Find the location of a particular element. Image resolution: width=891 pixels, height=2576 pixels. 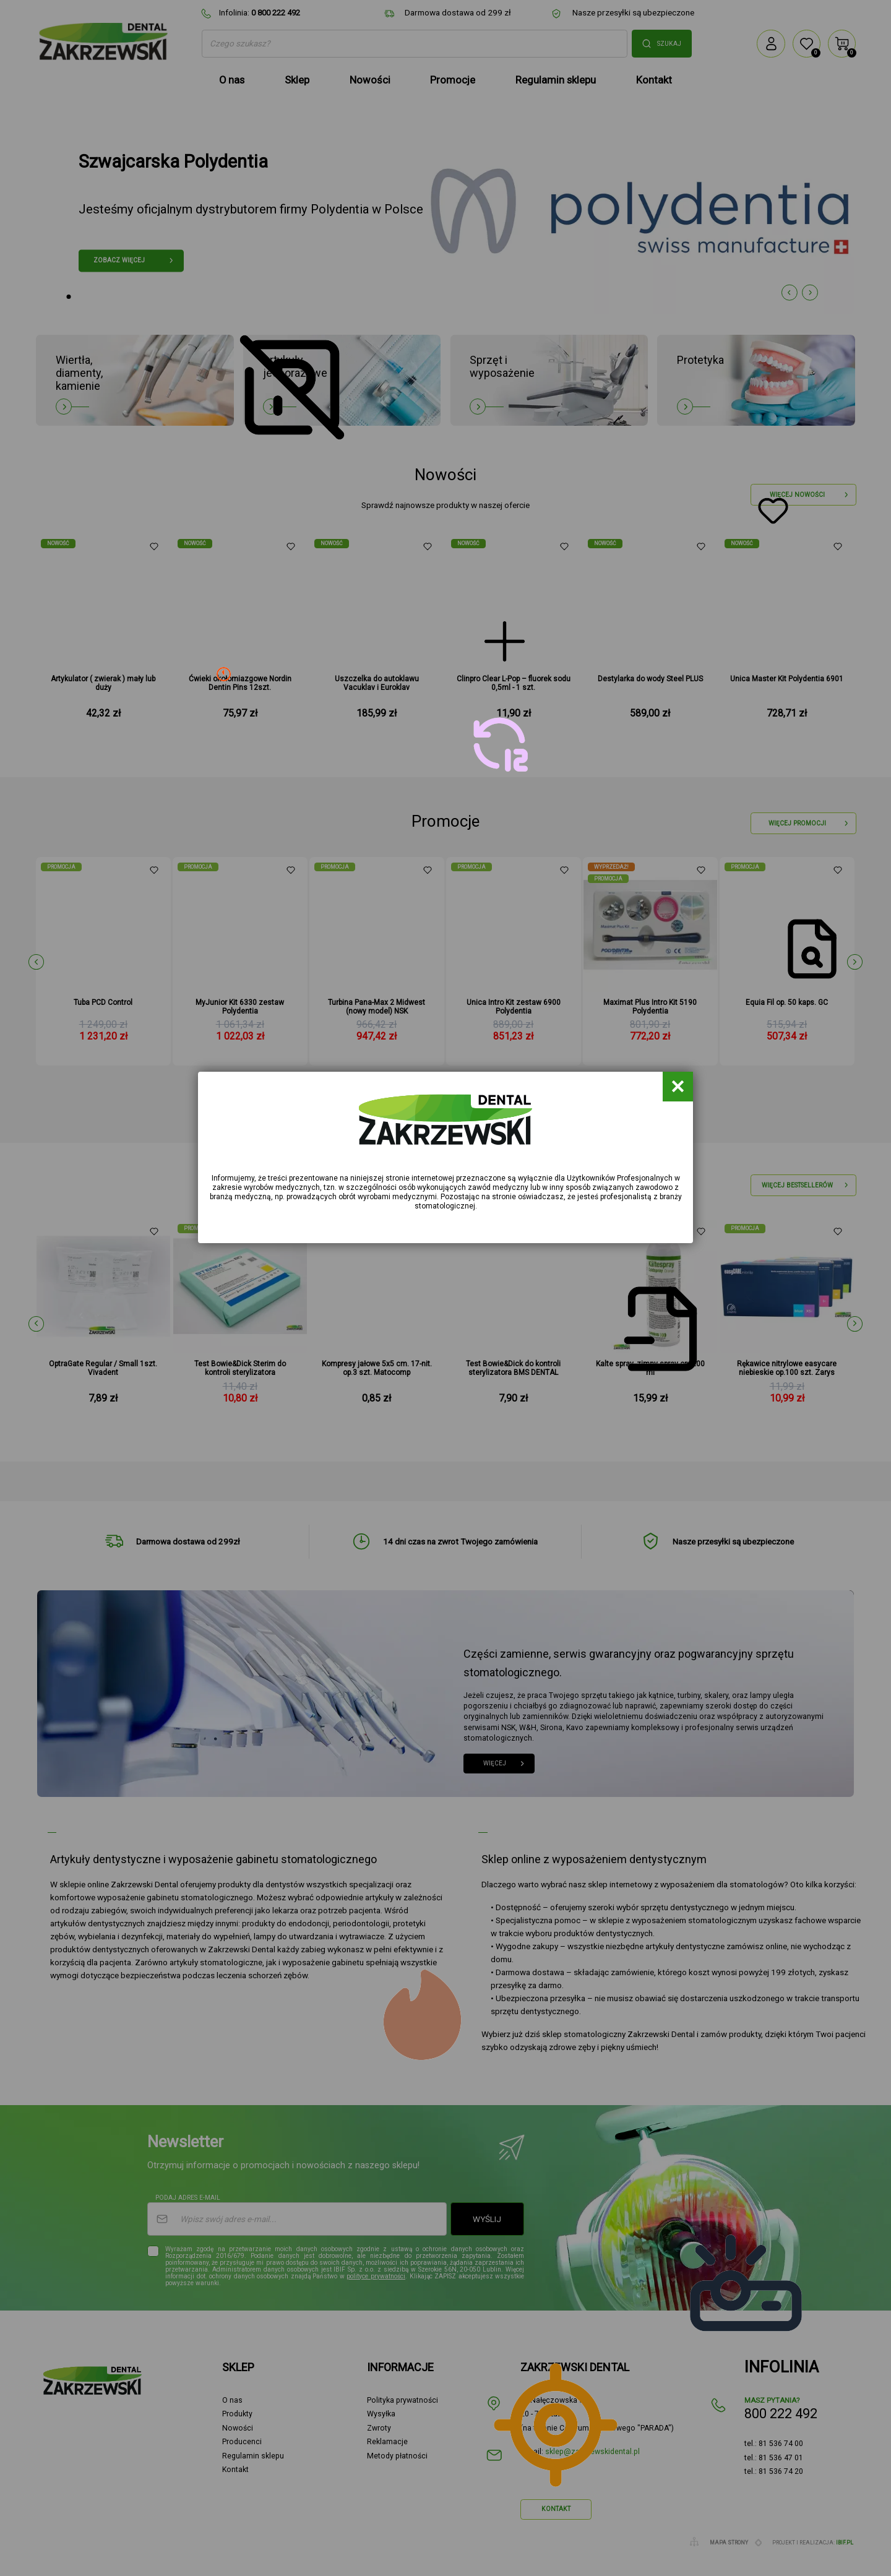

search within a document is located at coordinates (812, 949).